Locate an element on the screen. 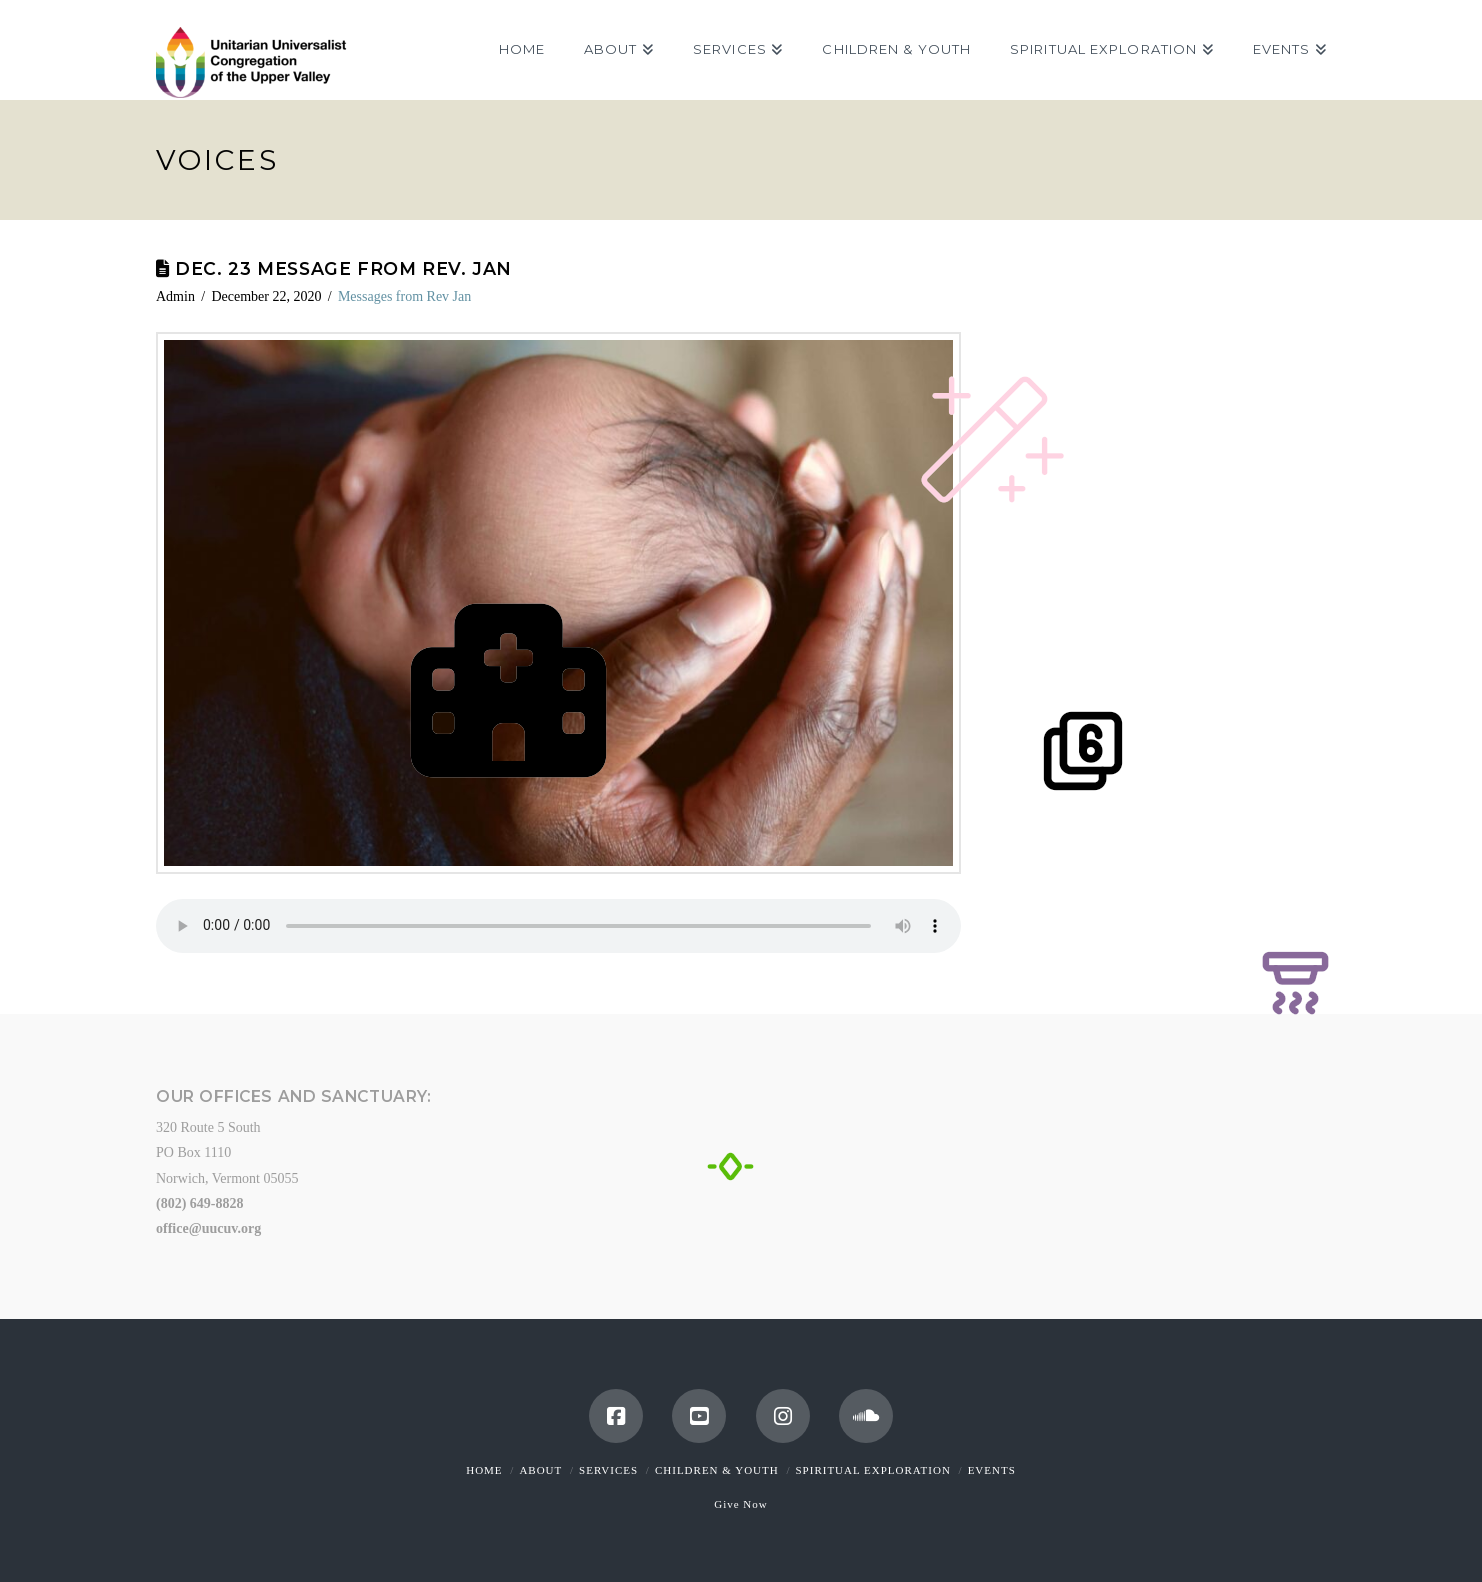  smoke detector alert or status indicator is located at coordinates (1295, 981).